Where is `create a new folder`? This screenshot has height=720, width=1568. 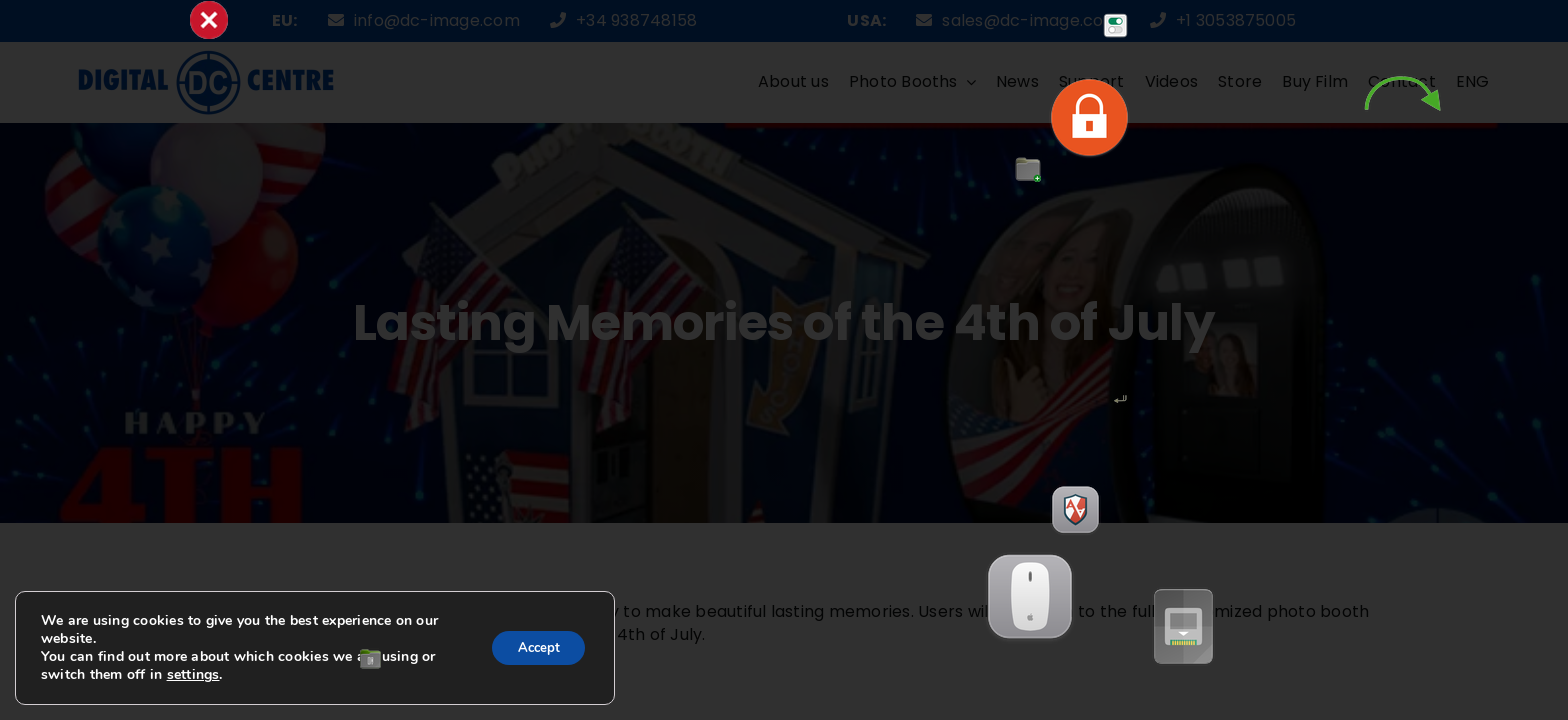
create a new folder is located at coordinates (1028, 169).